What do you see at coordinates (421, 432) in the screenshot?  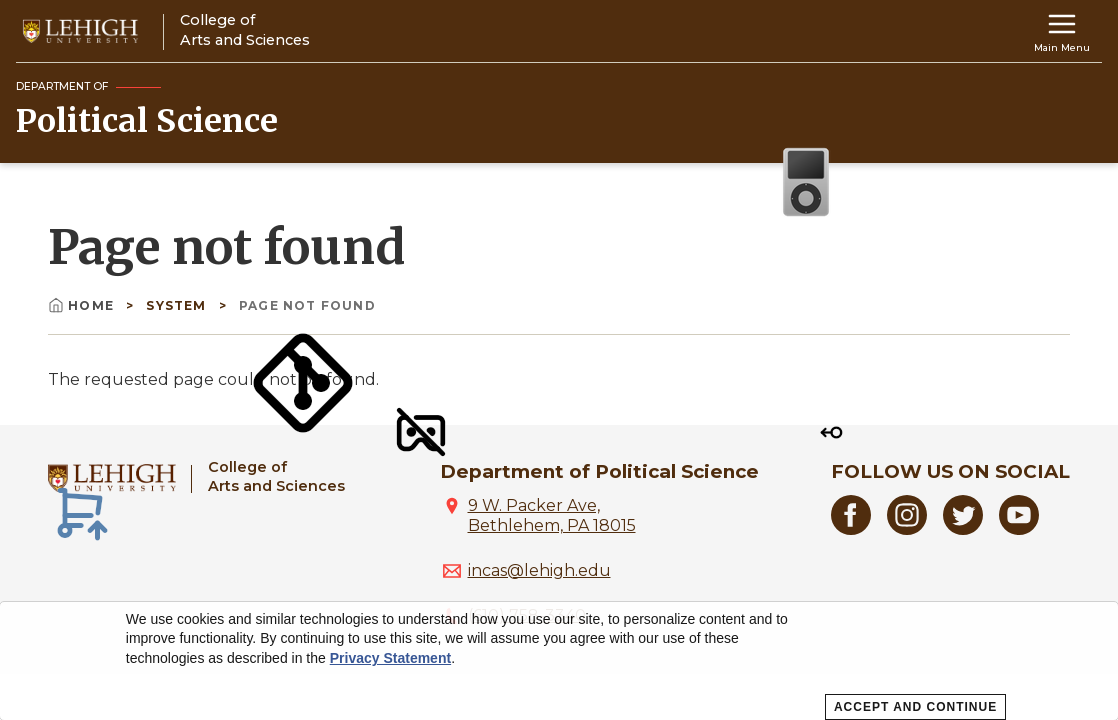 I see `disable VR or cardboard viewer mode` at bounding box center [421, 432].